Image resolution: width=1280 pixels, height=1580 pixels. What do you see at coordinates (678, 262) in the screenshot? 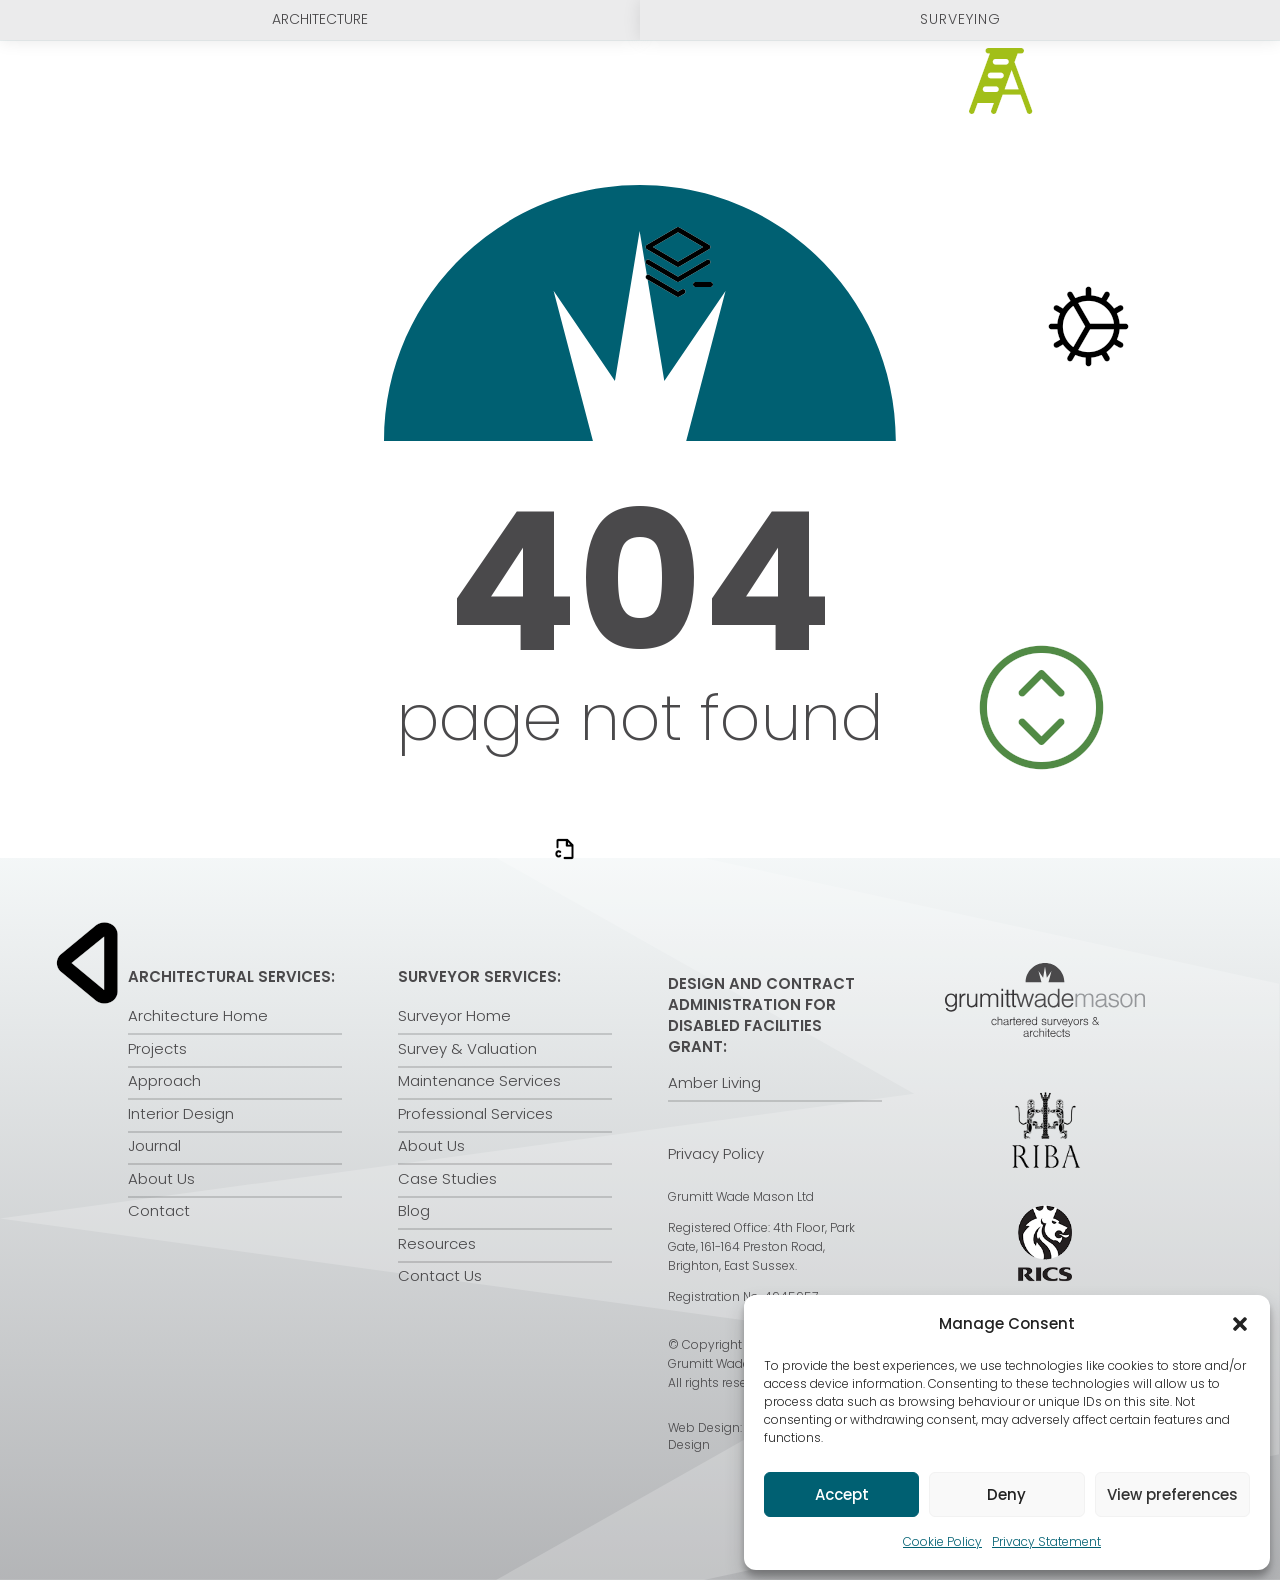
I see `remove a layer from the stack` at bounding box center [678, 262].